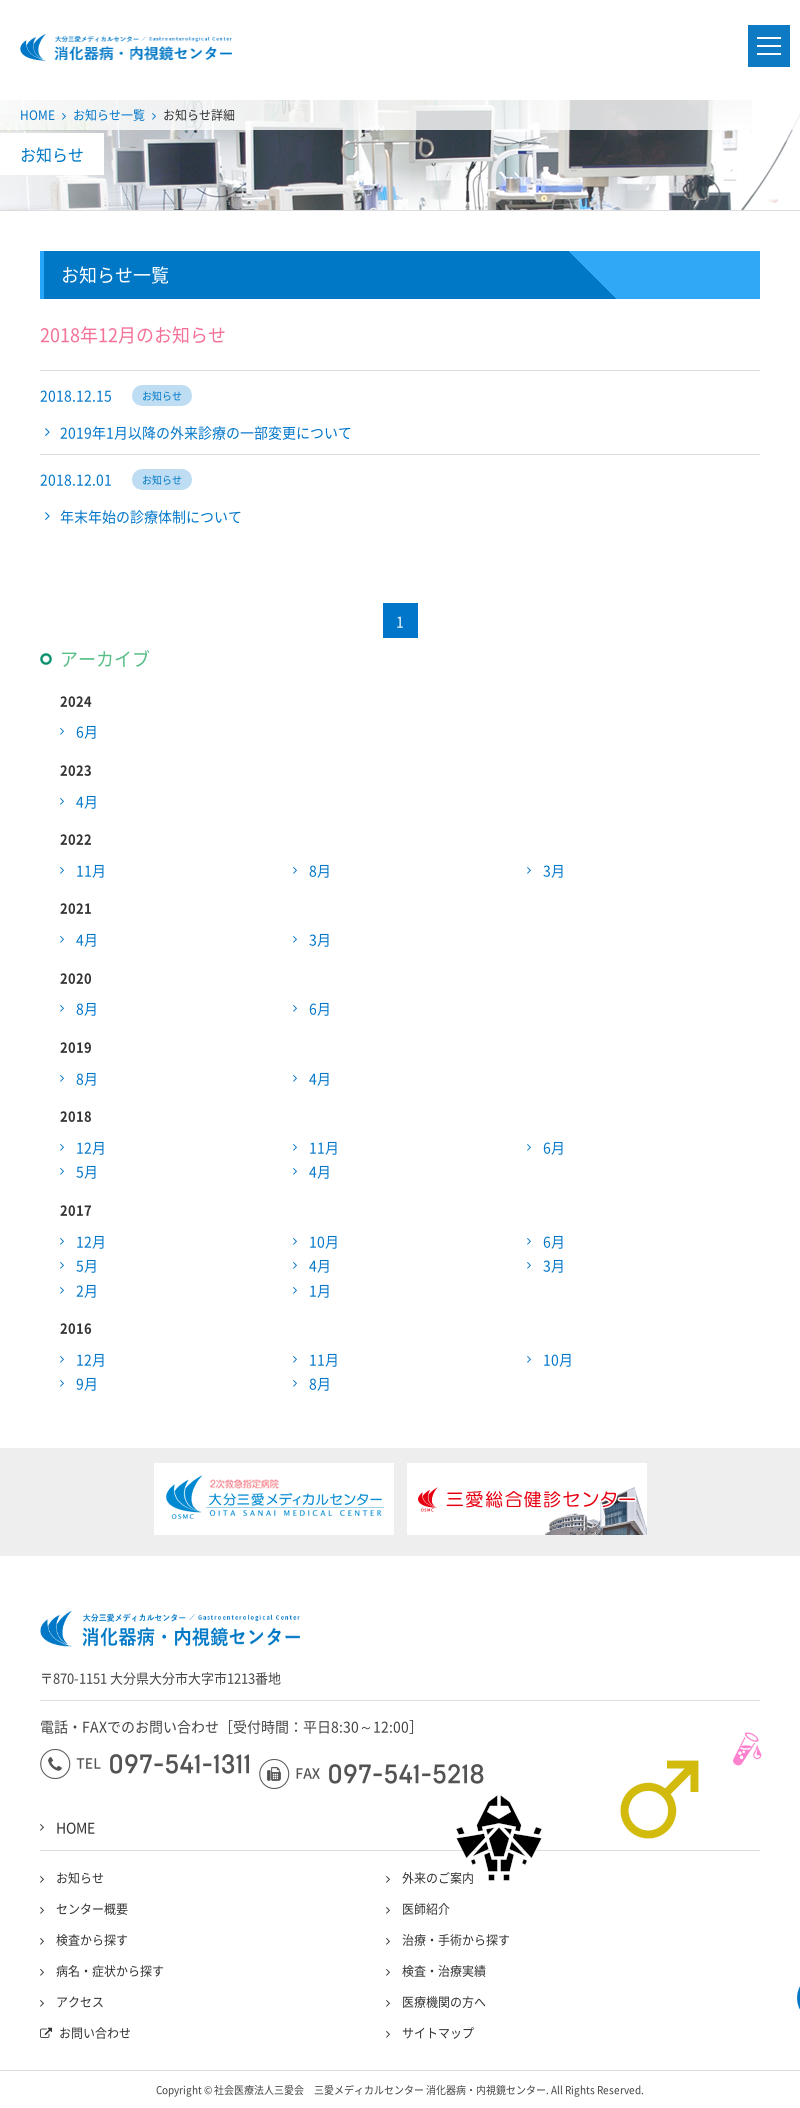  Describe the element at coordinates (499, 1837) in the screenshot. I see `launch a space game or sci-fi themed app` at that location.